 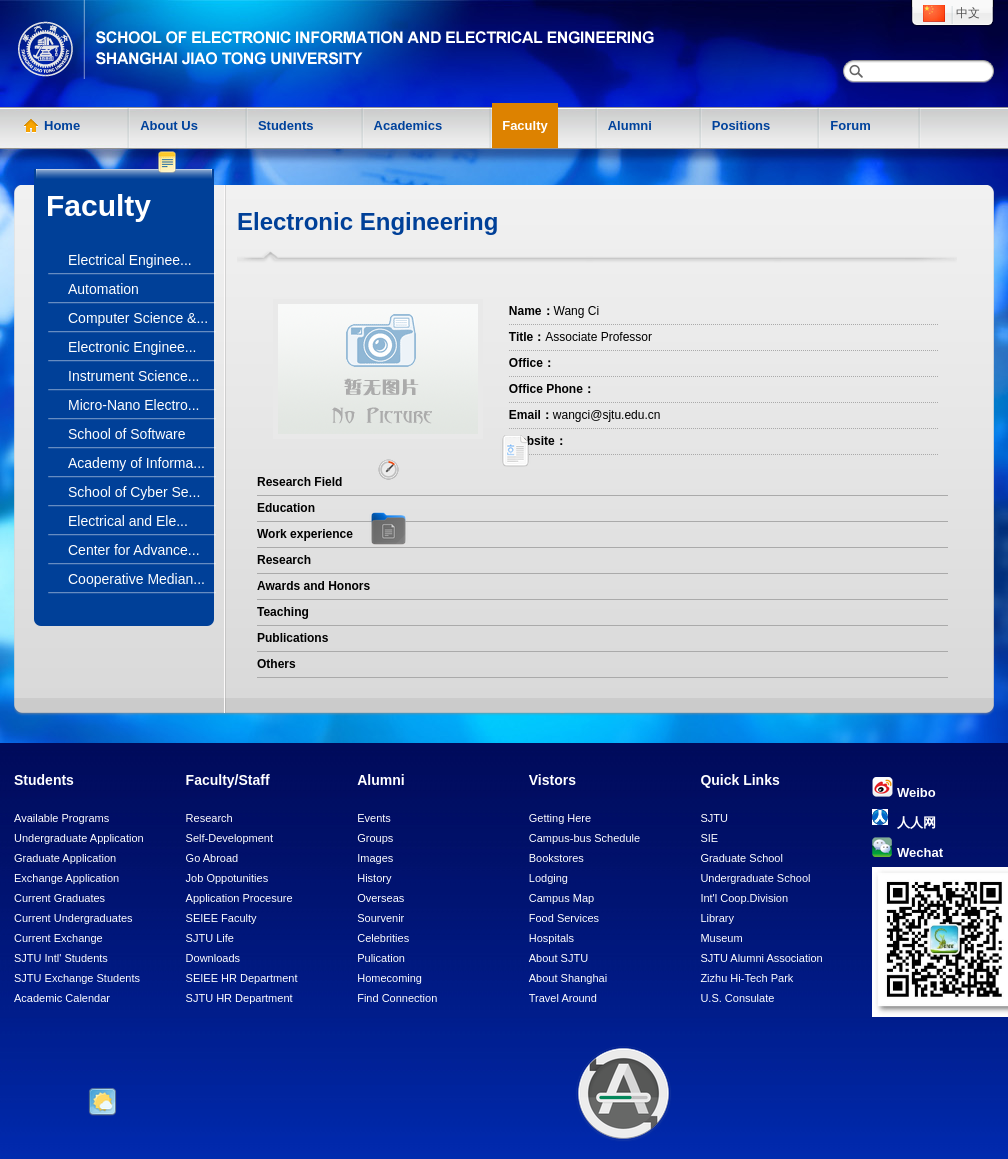 I want to click on open the notes application, so click(x=167, y=162).